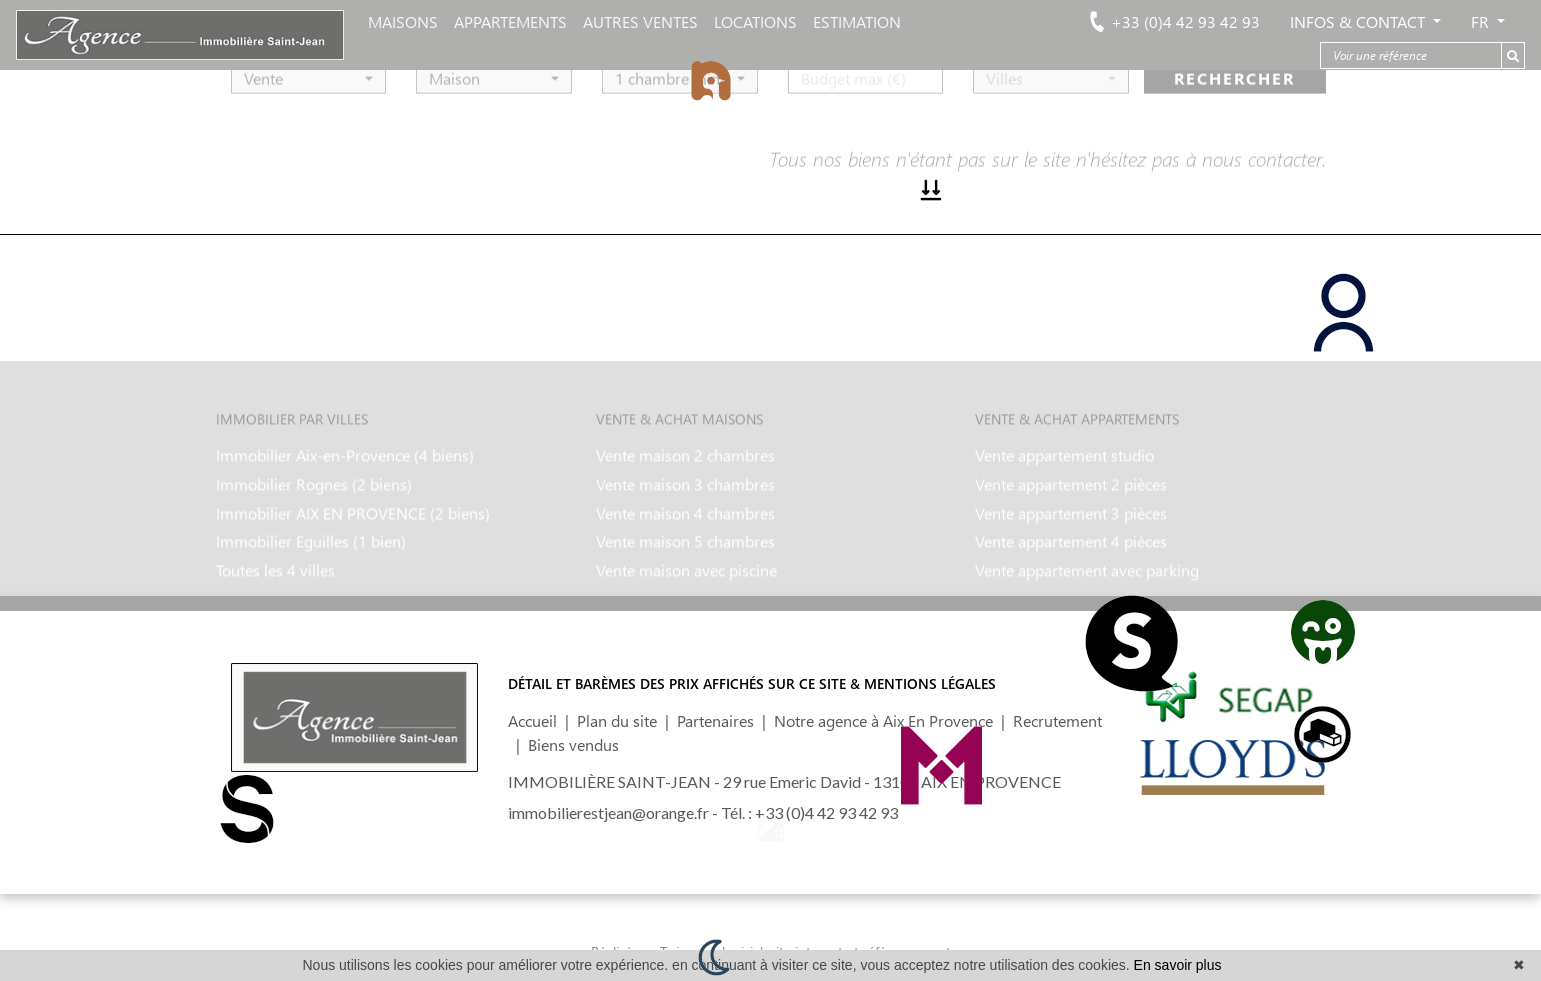  I want to click on toggle dark mode, so click(716, 957).